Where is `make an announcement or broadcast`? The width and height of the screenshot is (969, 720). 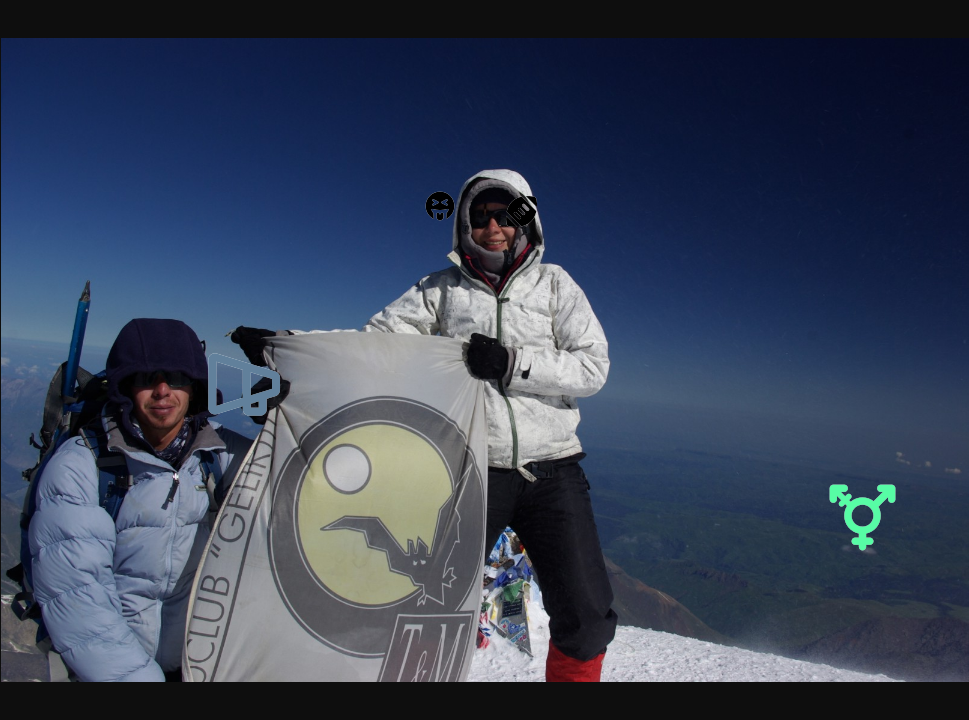
make an announcement or broadcast is located at coordinates (241, 386).